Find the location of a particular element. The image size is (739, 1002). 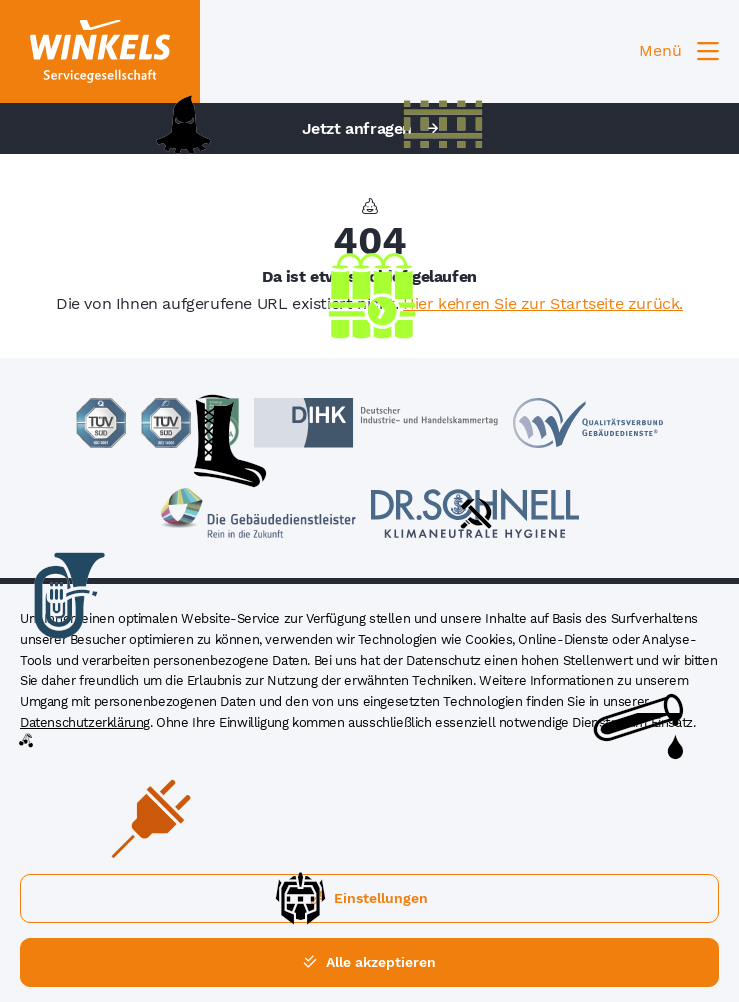

connect to a power source is located at coordinates (151, 819).